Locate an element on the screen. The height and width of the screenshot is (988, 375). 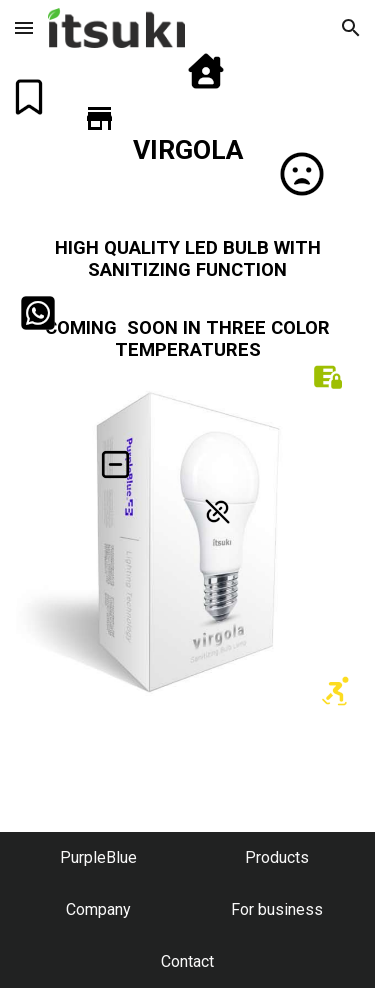
remove item from list or selection is located at coordinates (115, 464).